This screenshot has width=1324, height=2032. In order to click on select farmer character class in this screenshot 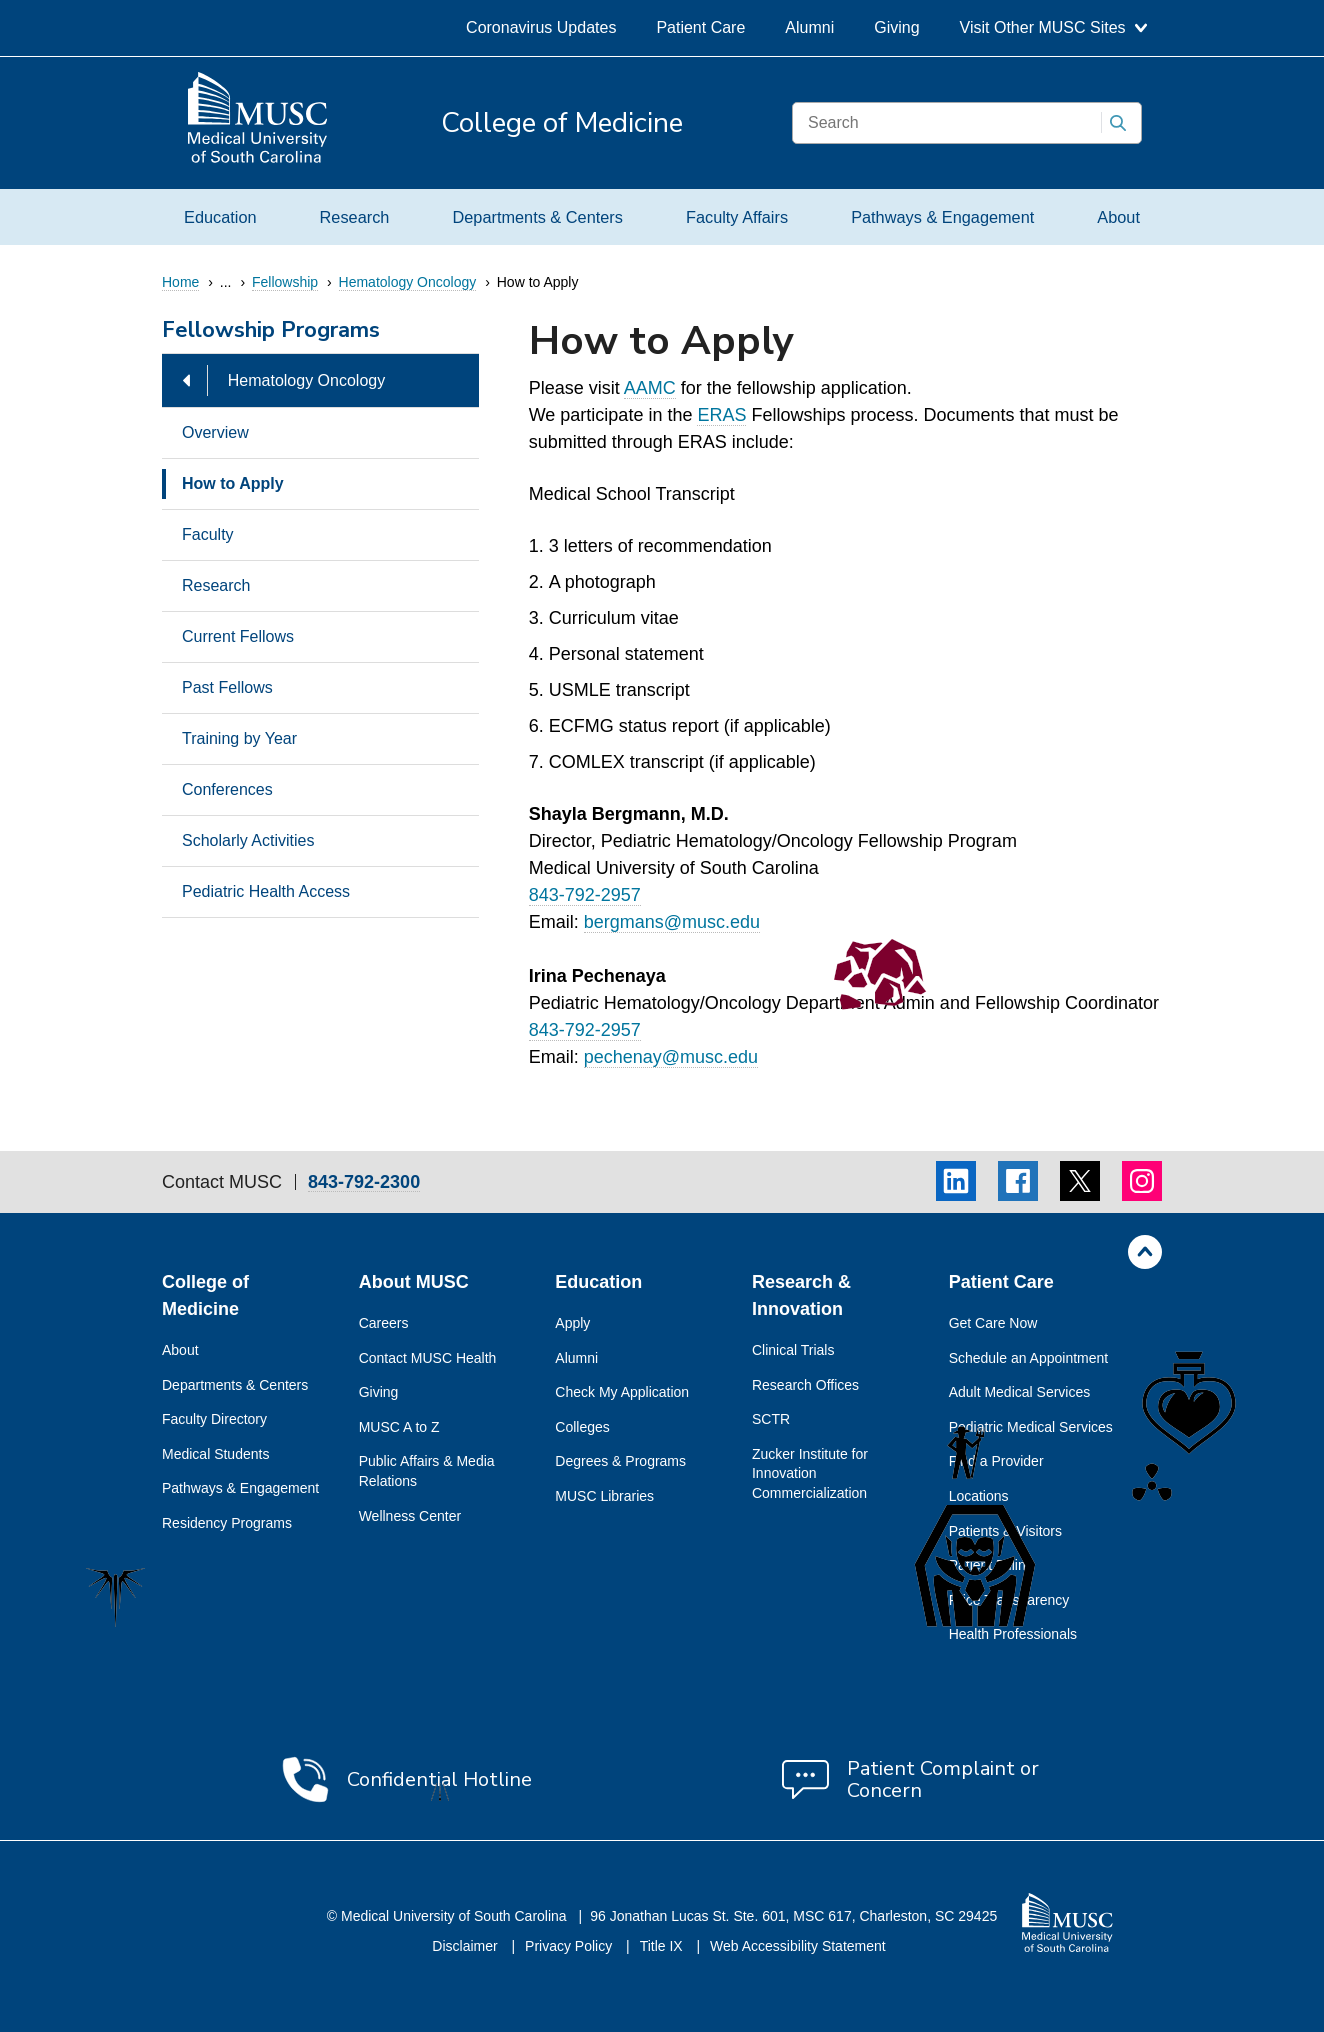, I will do `click(964, 1452)`.